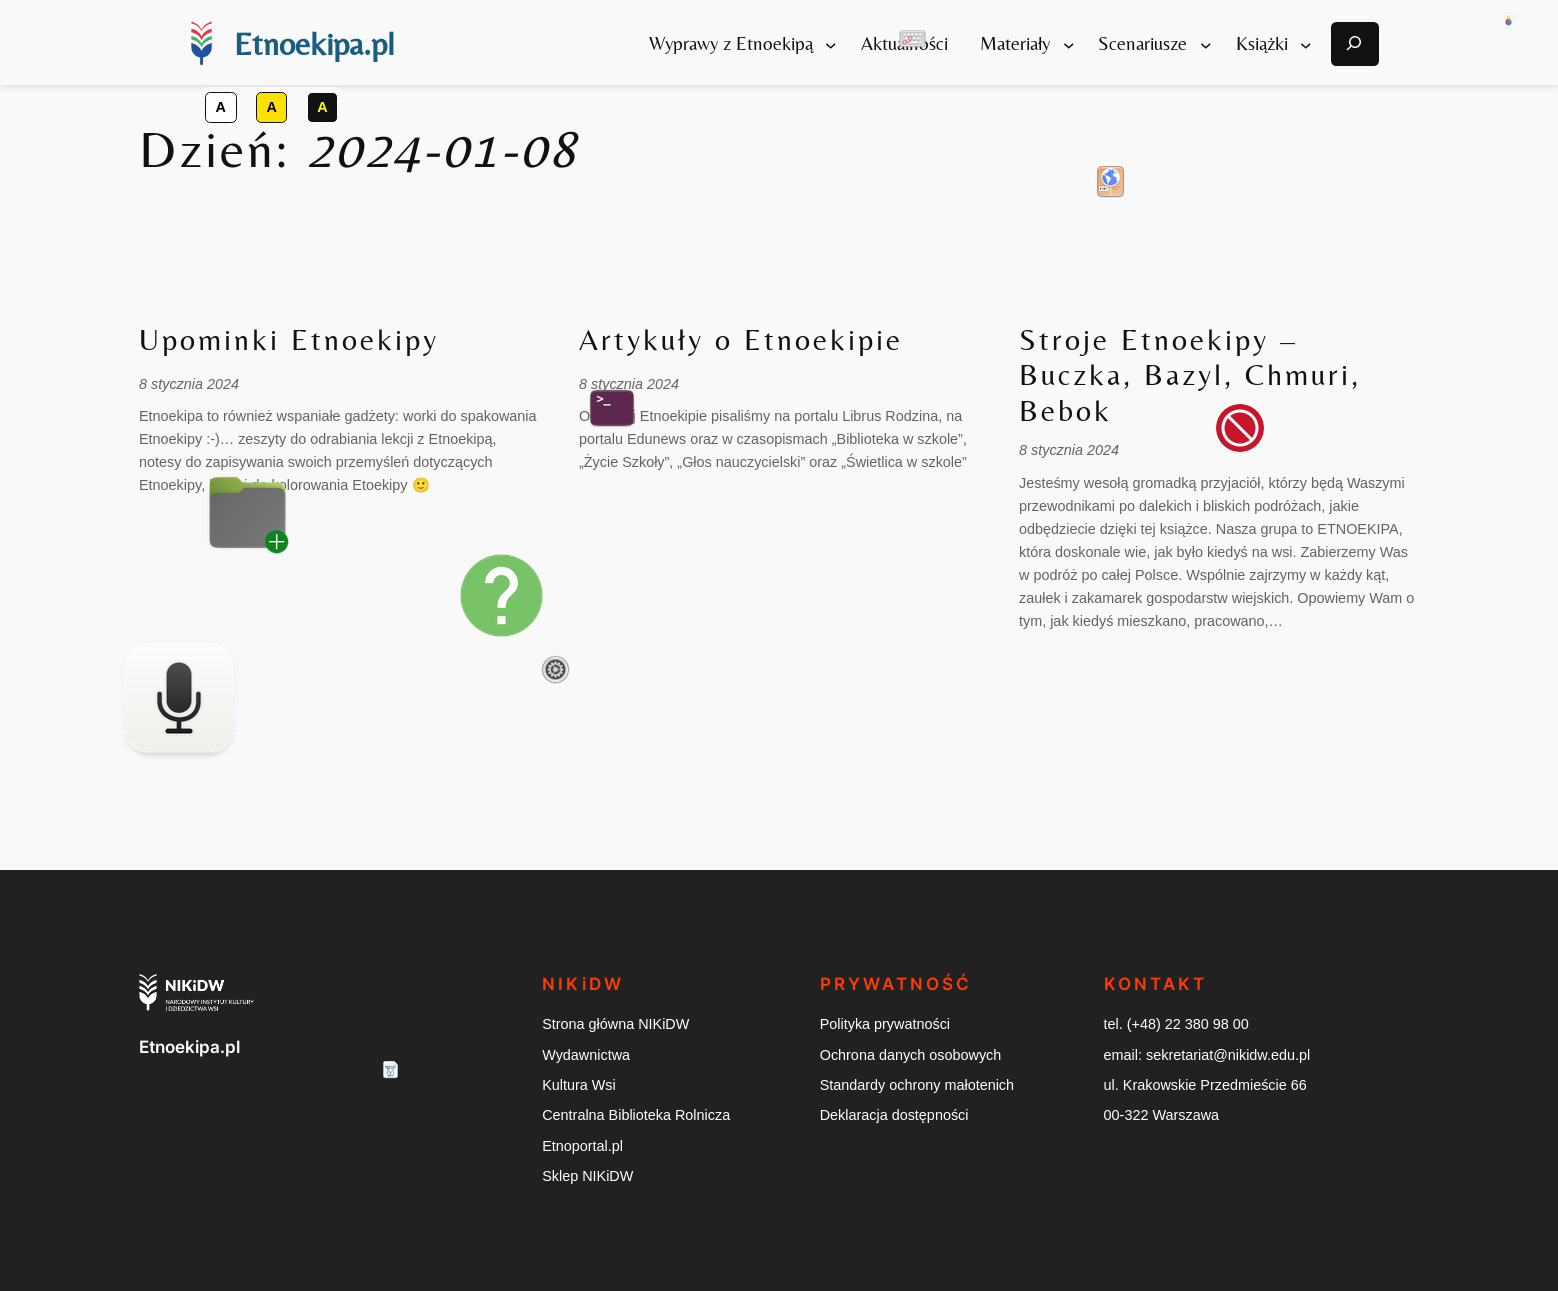 The height and width of the screenshot is (1291, 1558). Describe the element at coordinates (912, 38) in the screenshot. I see `configure keyboard shortcuts` at that location.